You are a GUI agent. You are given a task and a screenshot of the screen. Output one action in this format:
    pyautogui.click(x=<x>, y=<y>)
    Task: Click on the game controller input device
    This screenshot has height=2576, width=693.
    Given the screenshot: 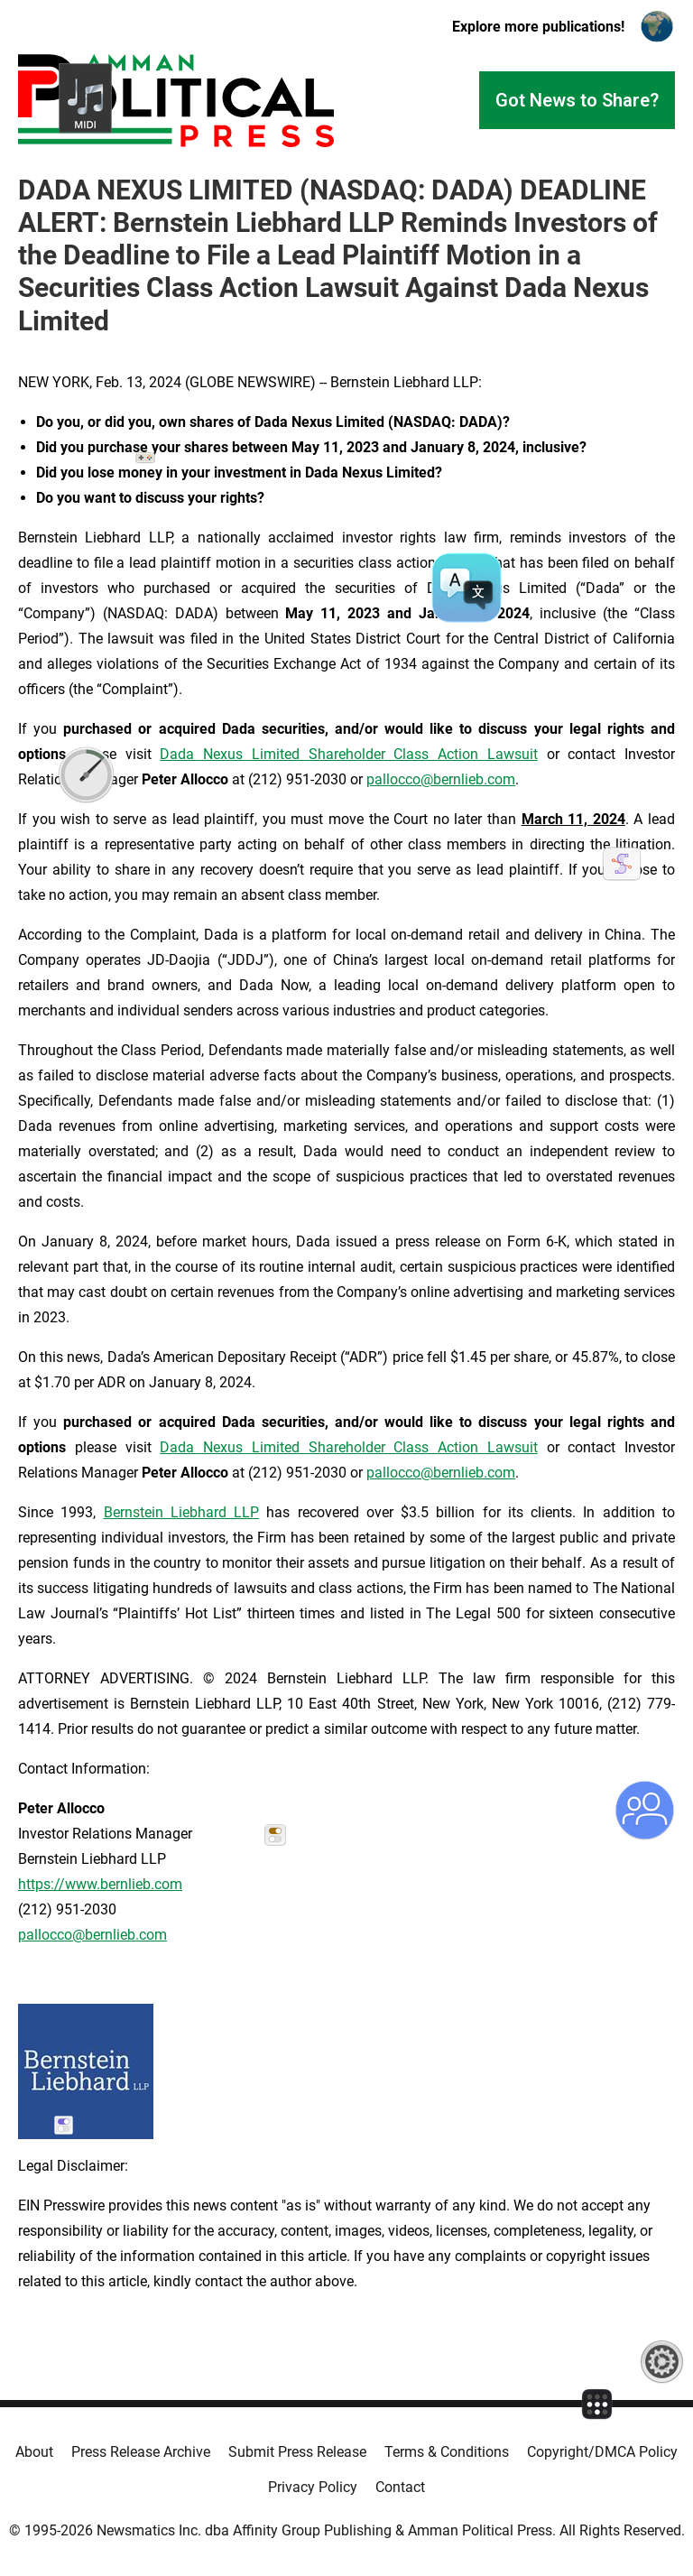 What is the action you would take?
    pyautogui.click(x=145, y=458)
    